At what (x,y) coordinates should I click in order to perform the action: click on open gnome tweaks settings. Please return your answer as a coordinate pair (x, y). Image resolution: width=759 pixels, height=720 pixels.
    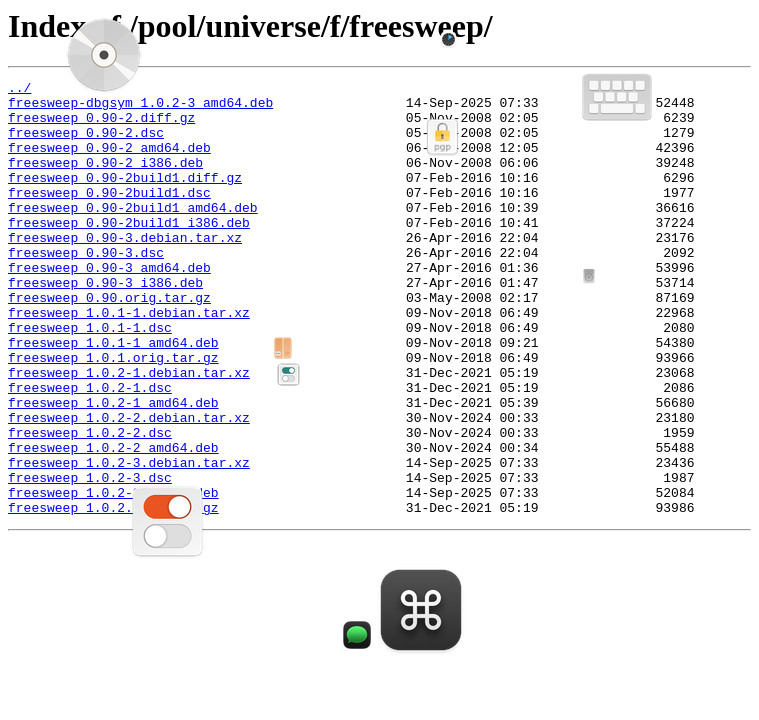
    Looking at the image, I should click on (288, 374).